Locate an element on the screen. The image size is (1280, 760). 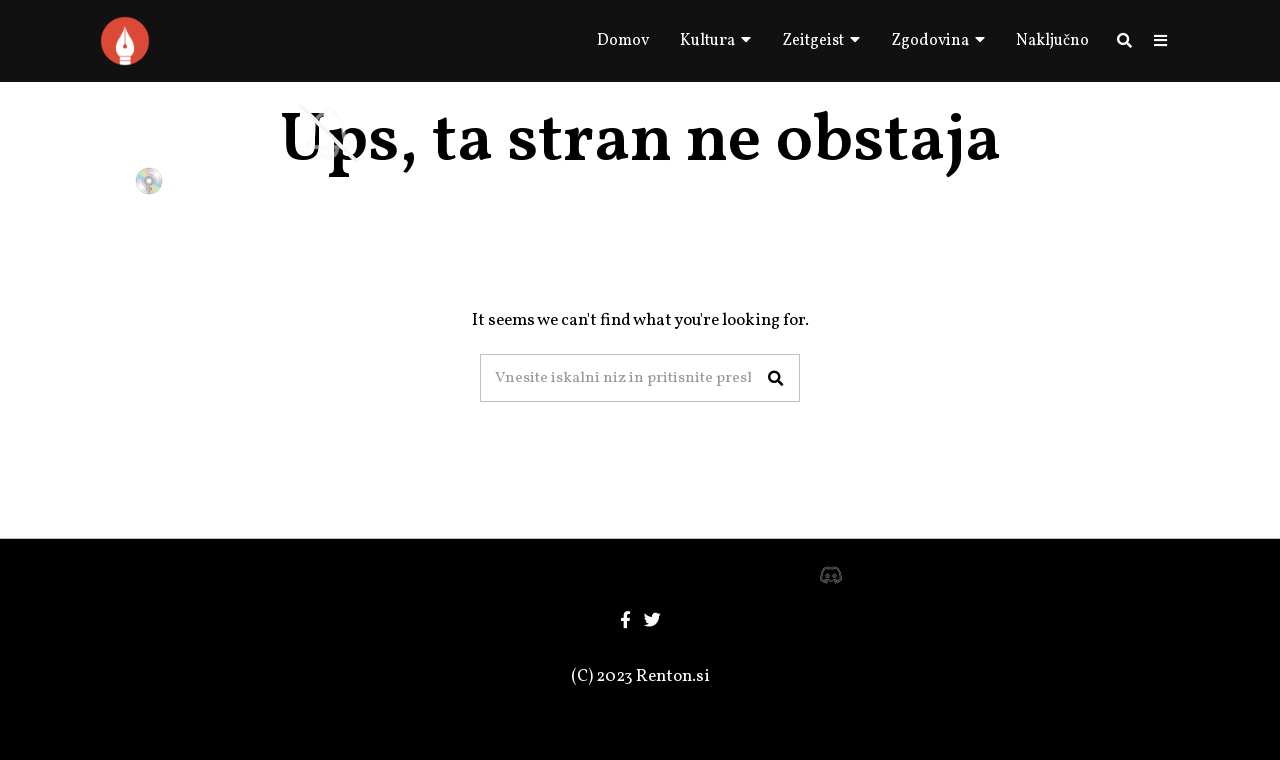
a CD-R disc available for burning or writing data is located at coordinates (149, 181).